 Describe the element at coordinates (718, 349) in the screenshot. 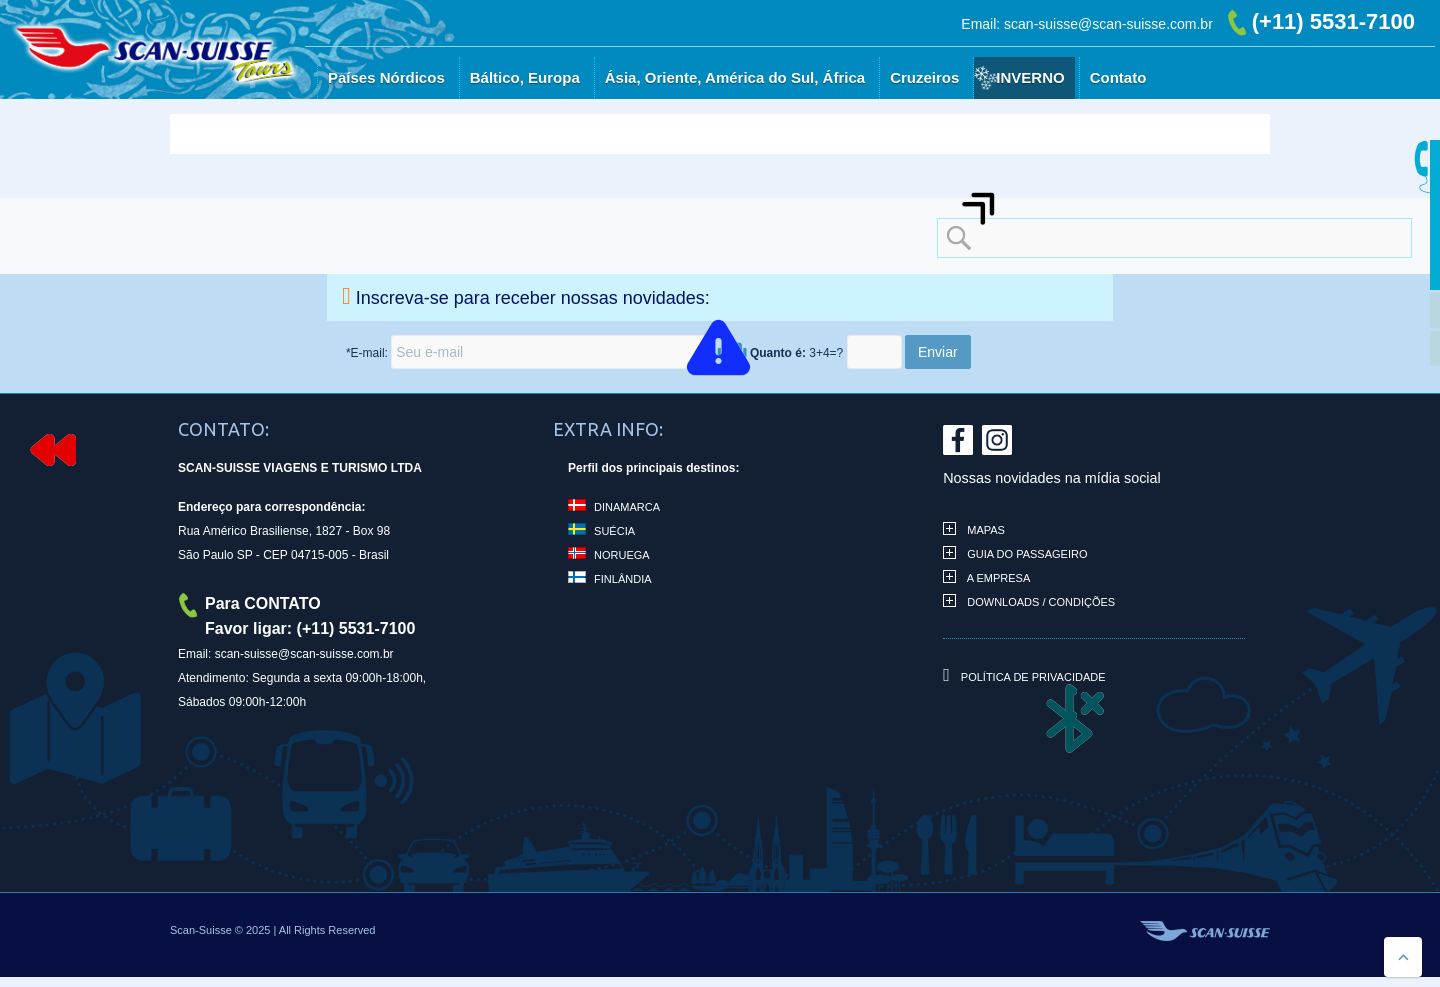

I see `indicates a warning or caution state` at that location.